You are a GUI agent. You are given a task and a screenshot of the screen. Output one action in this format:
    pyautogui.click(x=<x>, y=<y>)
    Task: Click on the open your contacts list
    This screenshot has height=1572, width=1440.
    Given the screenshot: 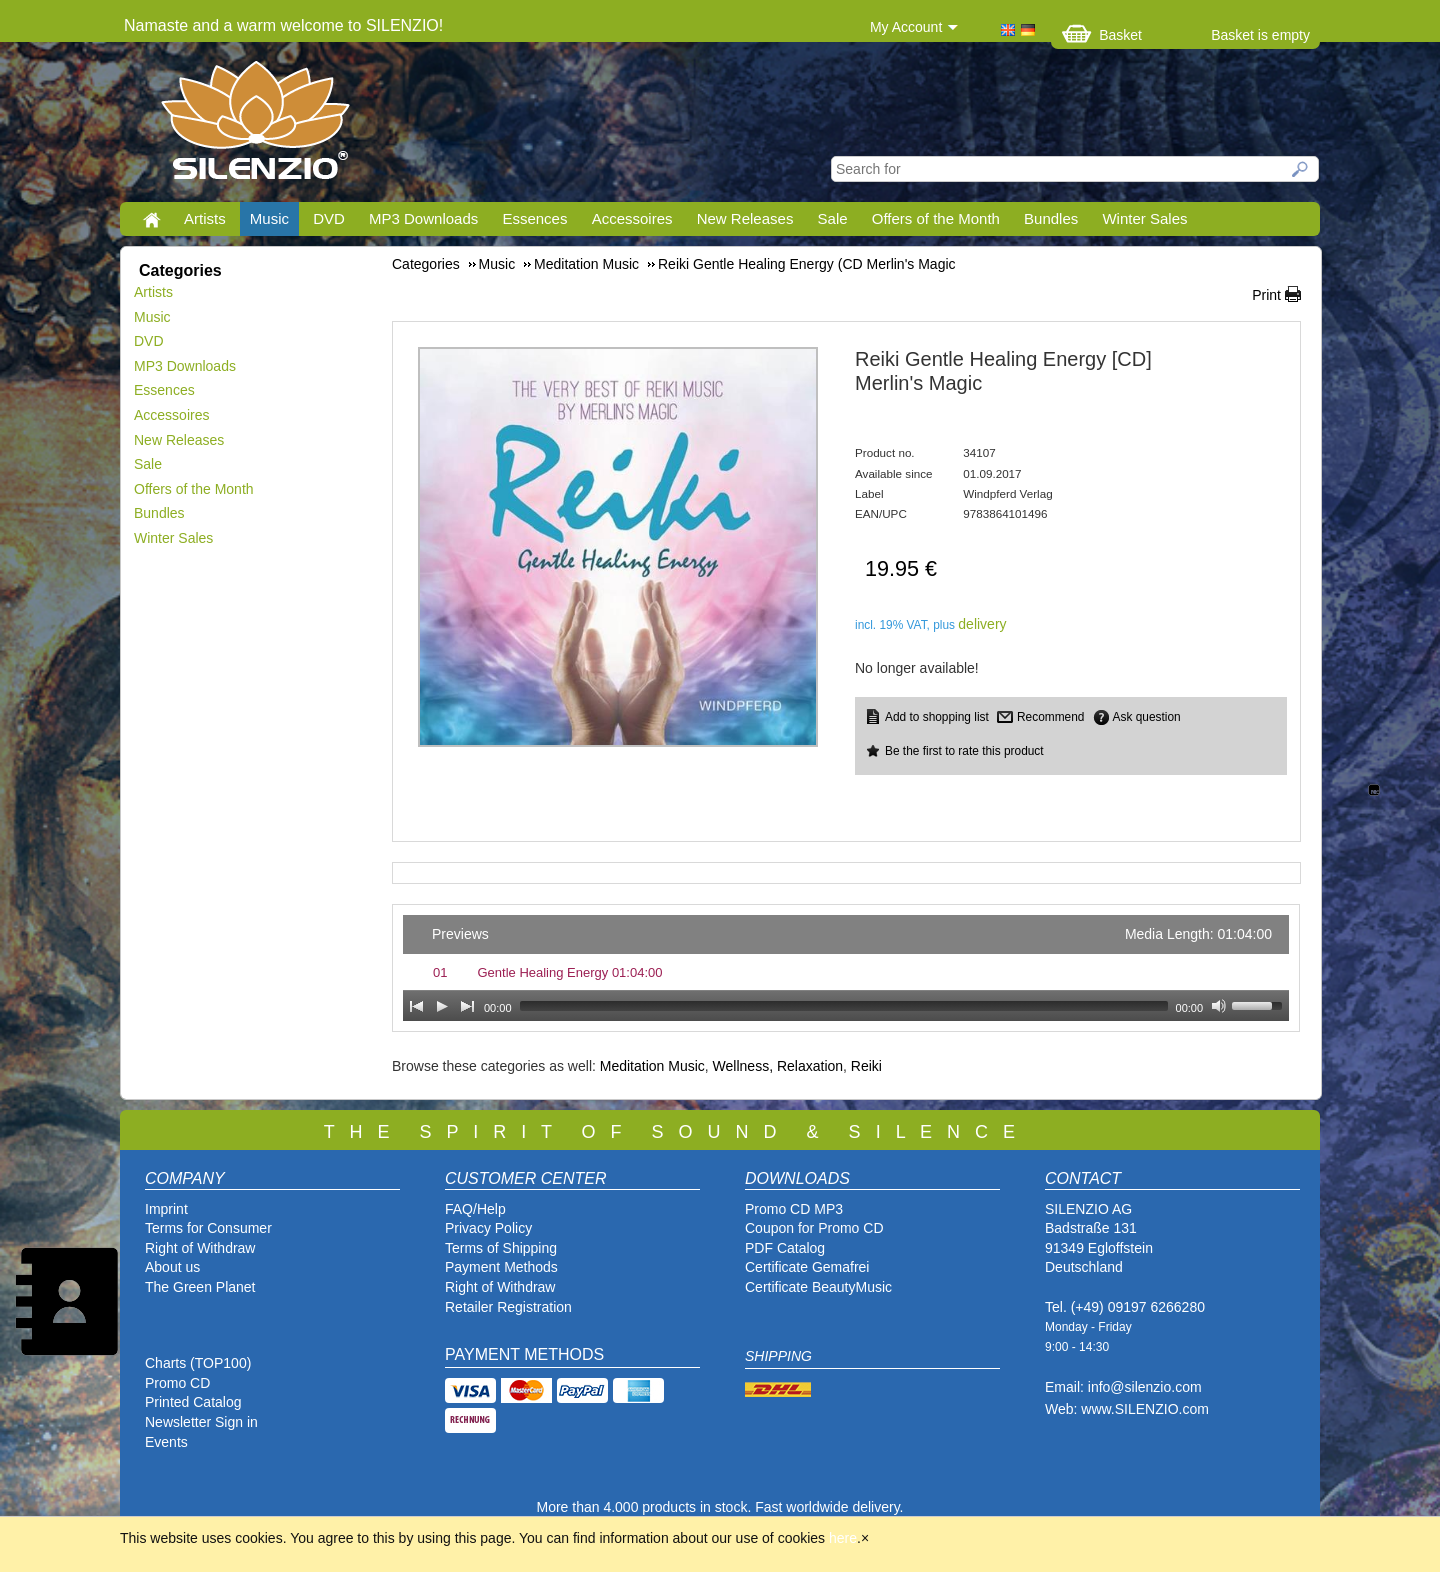 What is the action you would take?
    pyautogui.click(x=69, y=1301)
    